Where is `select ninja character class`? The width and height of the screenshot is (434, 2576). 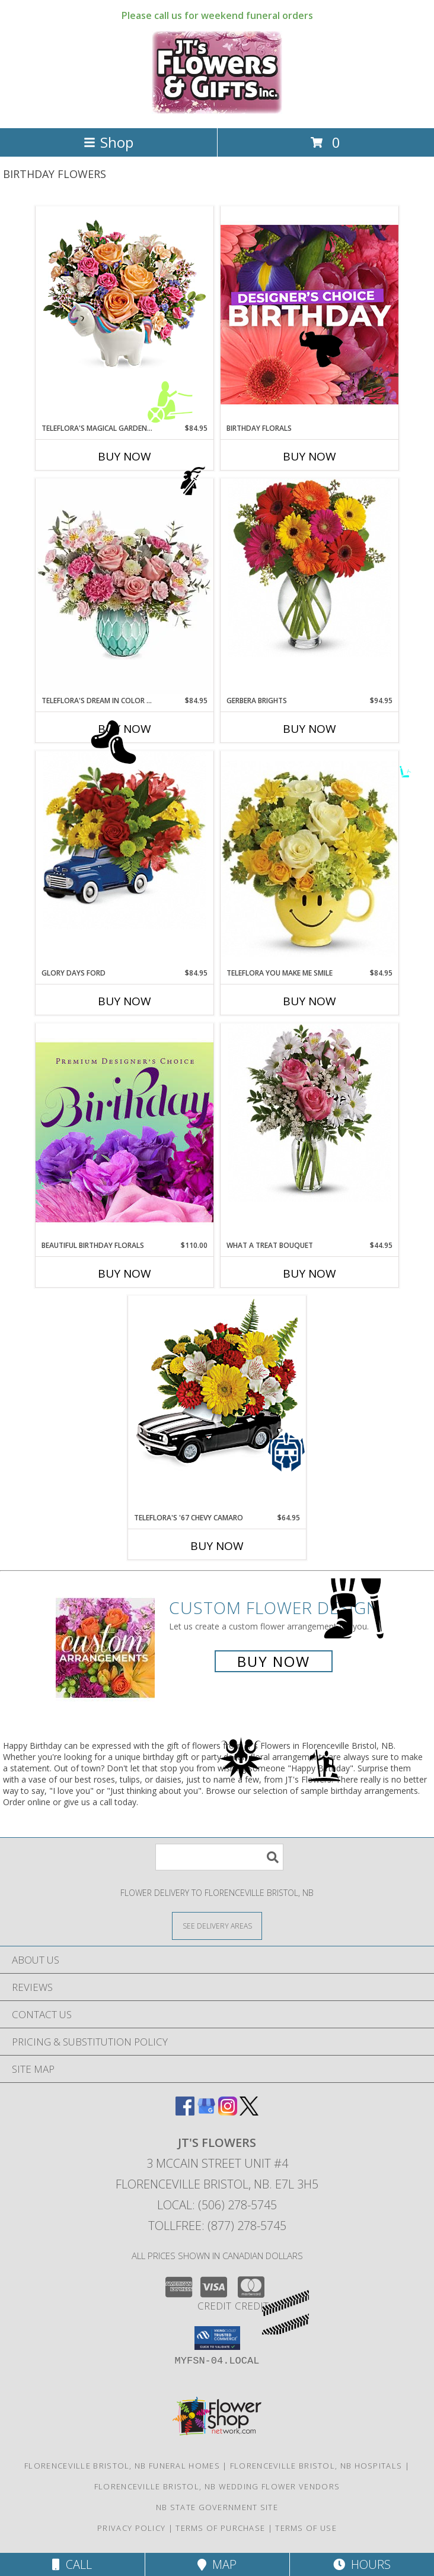
select ninja character class is located at coordinates (193, 481).